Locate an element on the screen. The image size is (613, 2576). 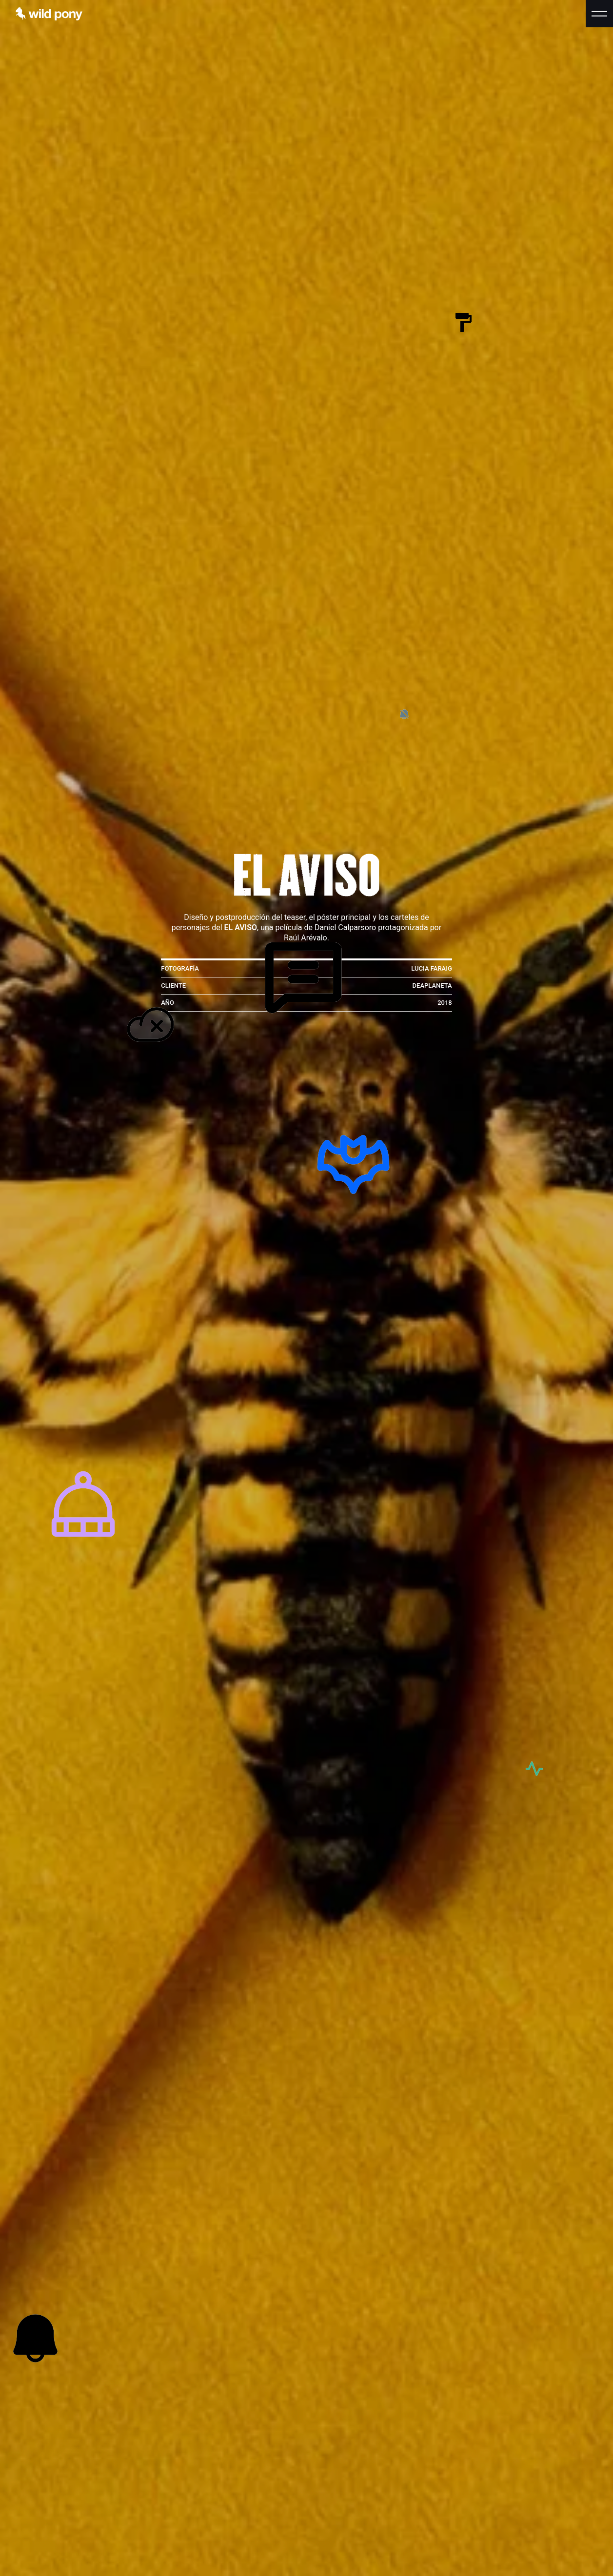
select winter or cold weather category is located at coordinates (83, 1507).